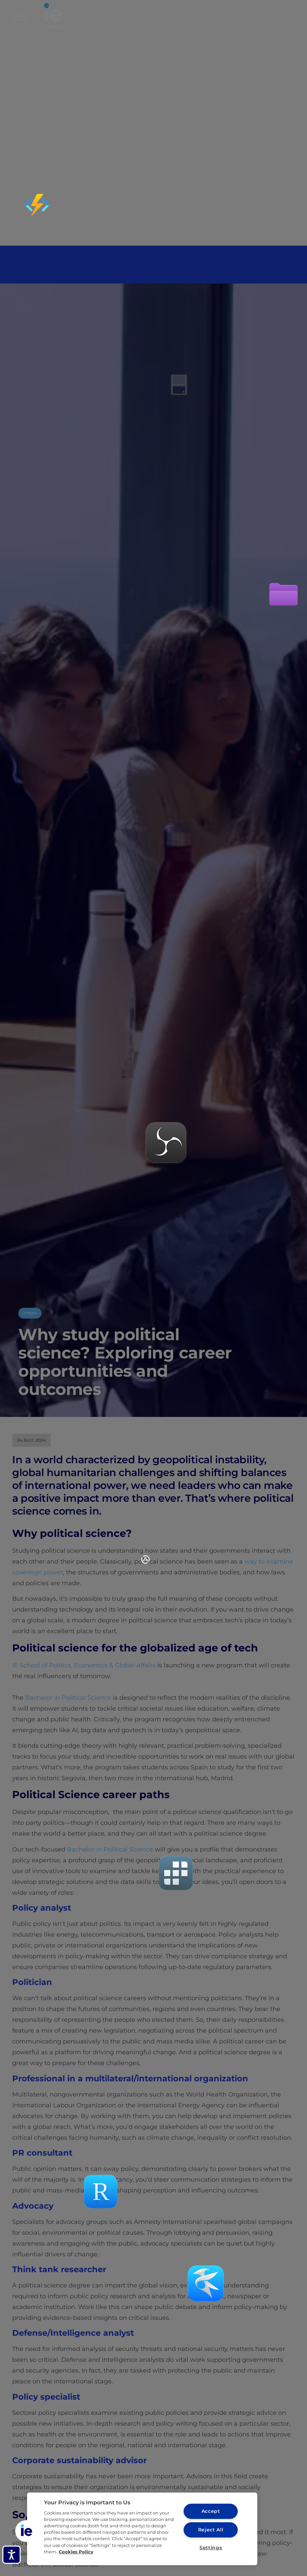 This screenshot has width=307, height=2576. Describe the element at coordinates (283, 594) in the screenshot. I see `open folder containing files` at that location.